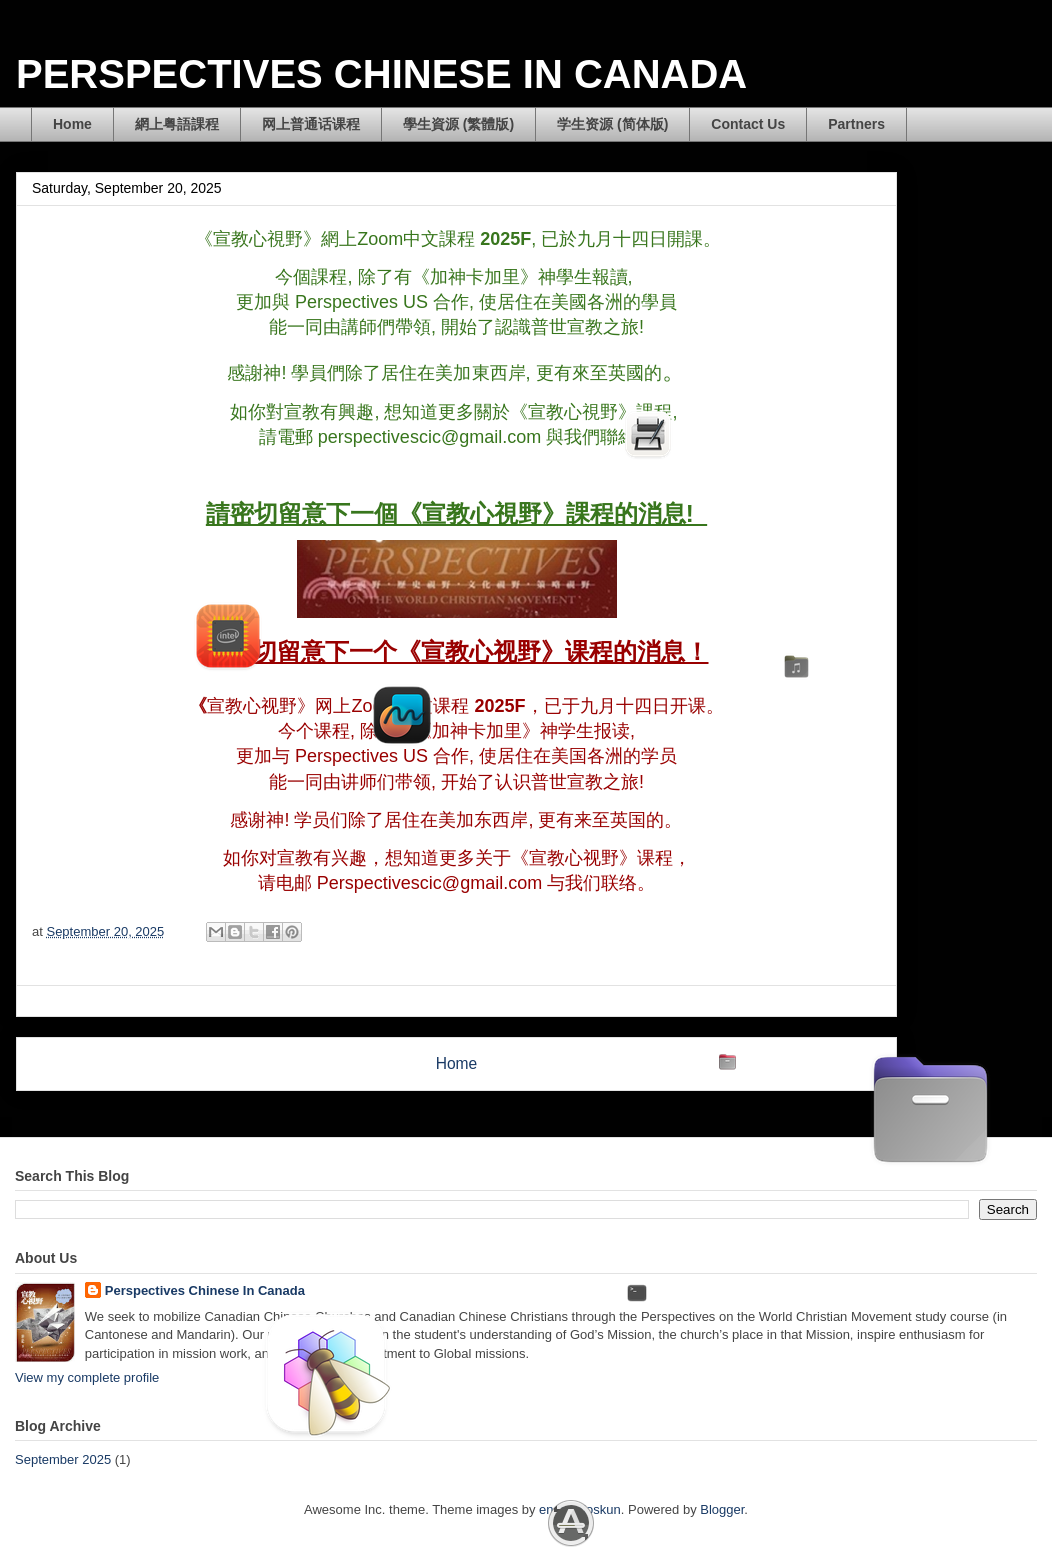 The height and width of the screenshot is (1549, 1052). Describe the element at coordinates (402, 715) in the screenshot. I see `open freeform app for brainstorming and sketching` at that location.